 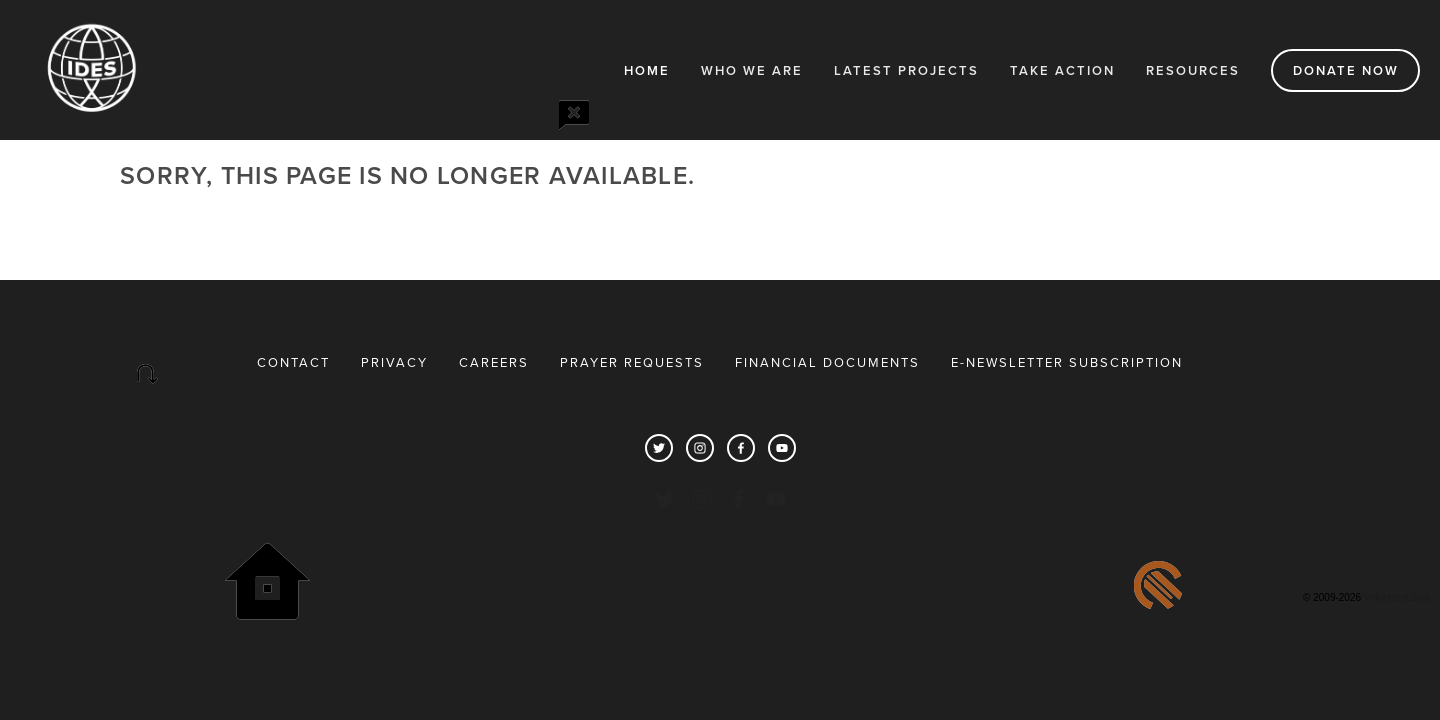 I want to click on go back to the previous screen or step, so click(x=146, y=373).